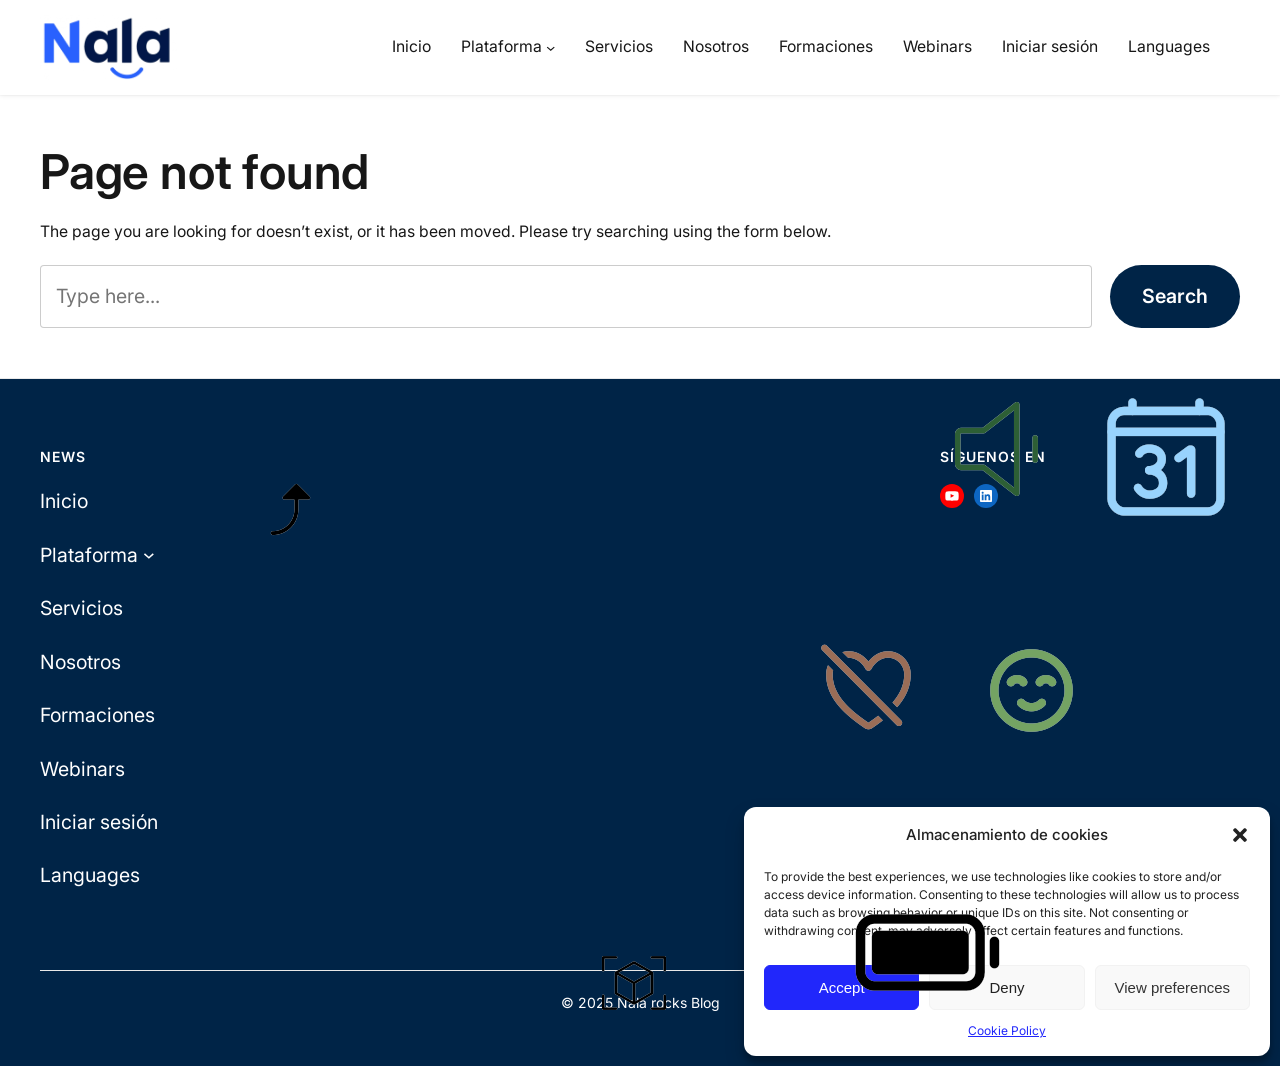  What do you see at coordinates (866, 687) in the screenshot?
I see `remove from favorites` at bounding box center [866, 687].